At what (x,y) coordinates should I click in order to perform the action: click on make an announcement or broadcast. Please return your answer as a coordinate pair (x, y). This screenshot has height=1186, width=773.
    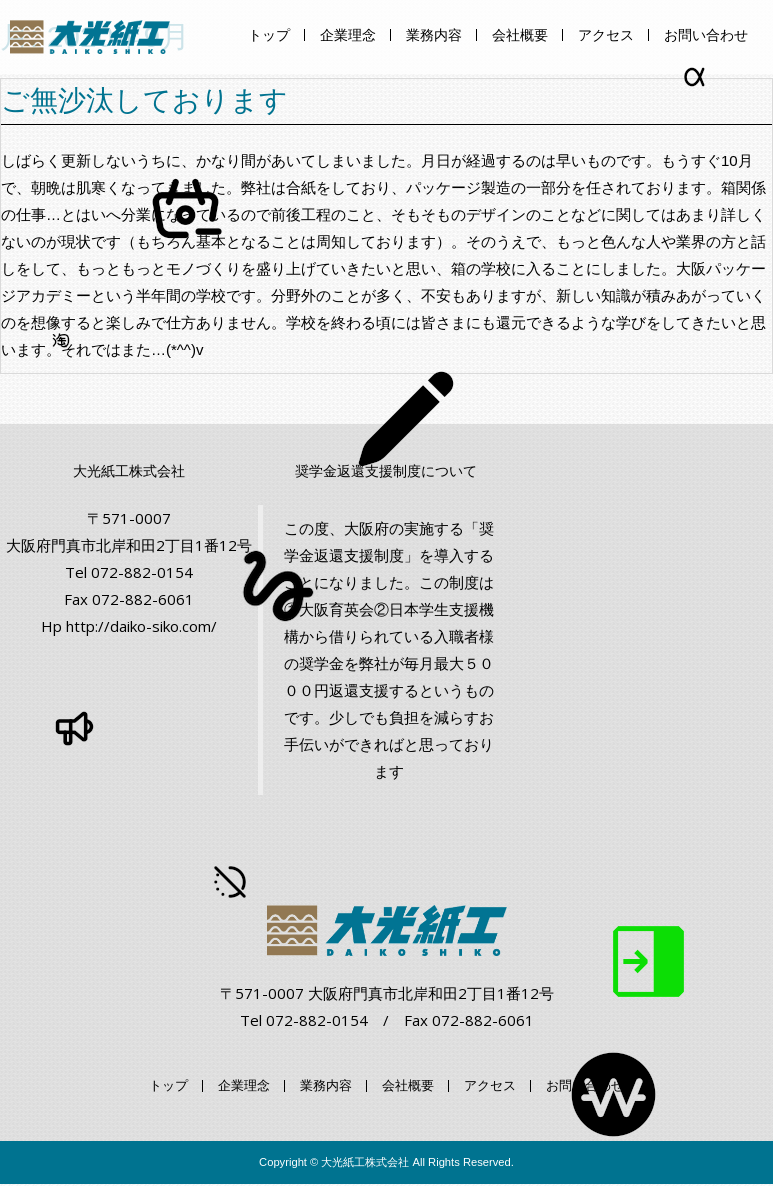
    Looking at the image, I should click on (74, 728).